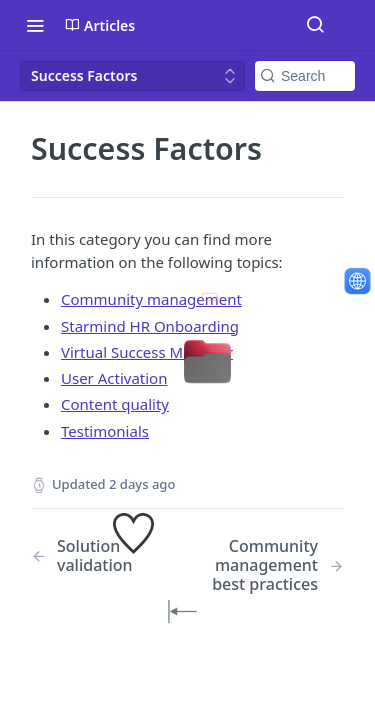  Describe the element at coordinates (357, 281) in the screenshot. I see `open language & region settings` at that location.